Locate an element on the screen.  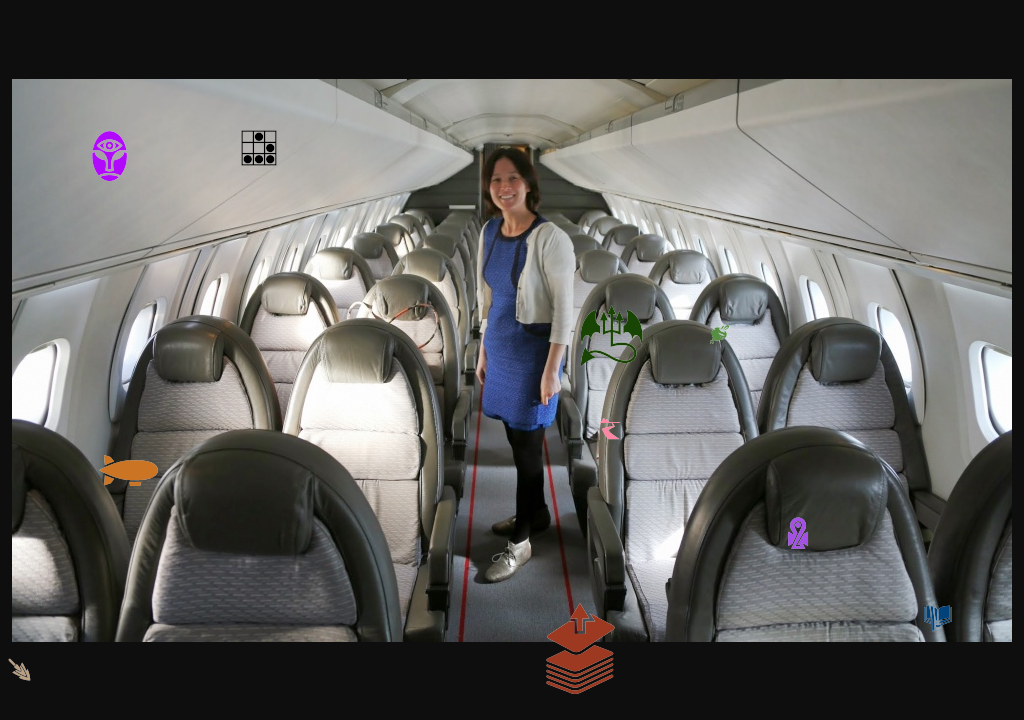
select a devil or demon character is located at coordinates (611, 335).